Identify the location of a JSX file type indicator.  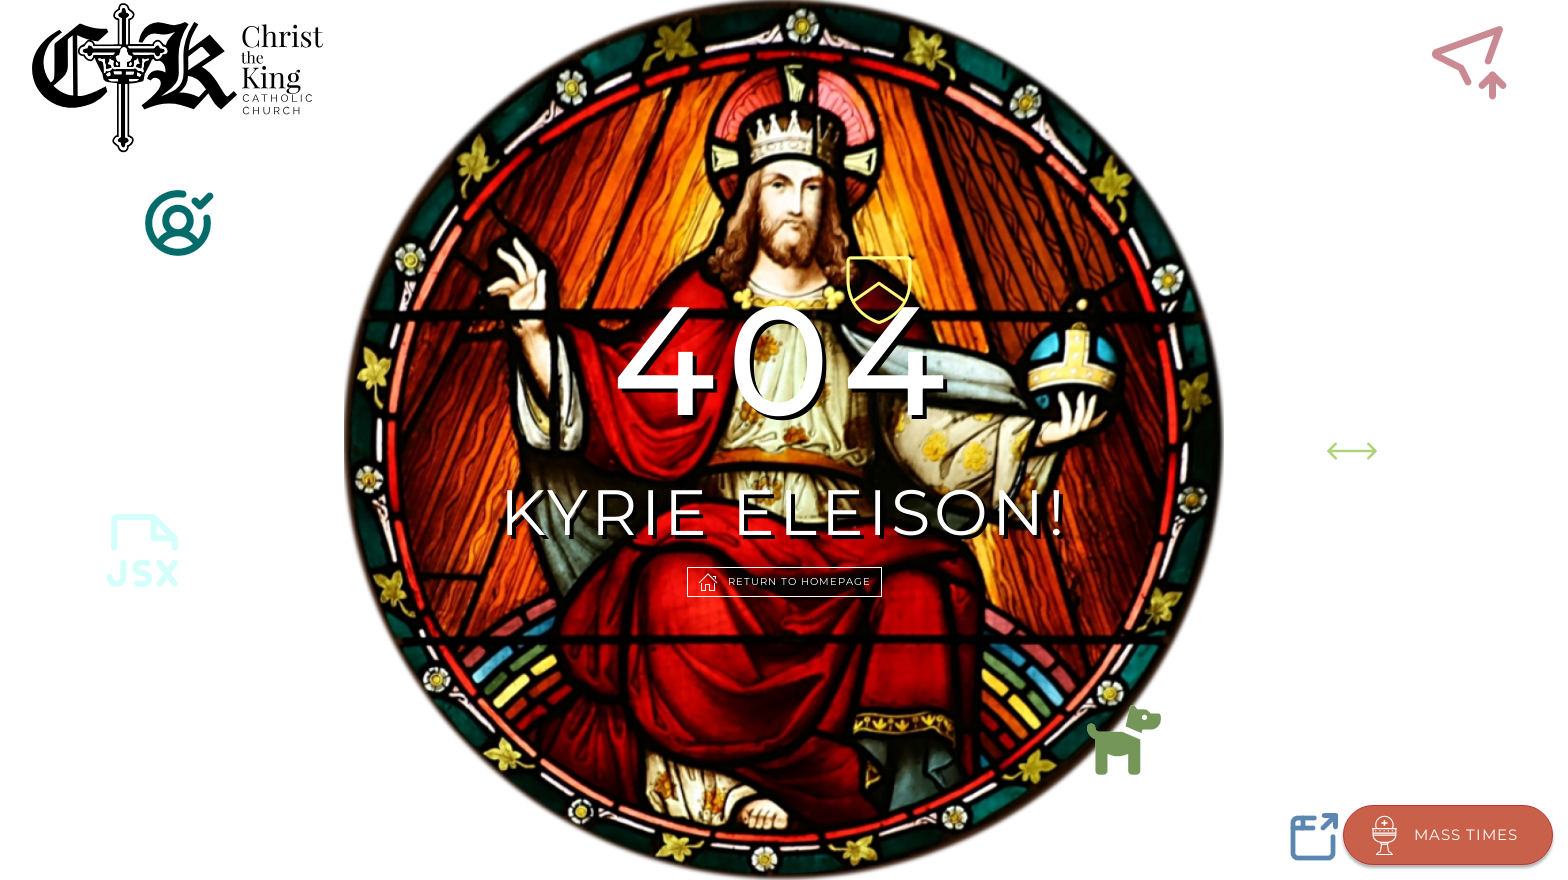
(144, 553).